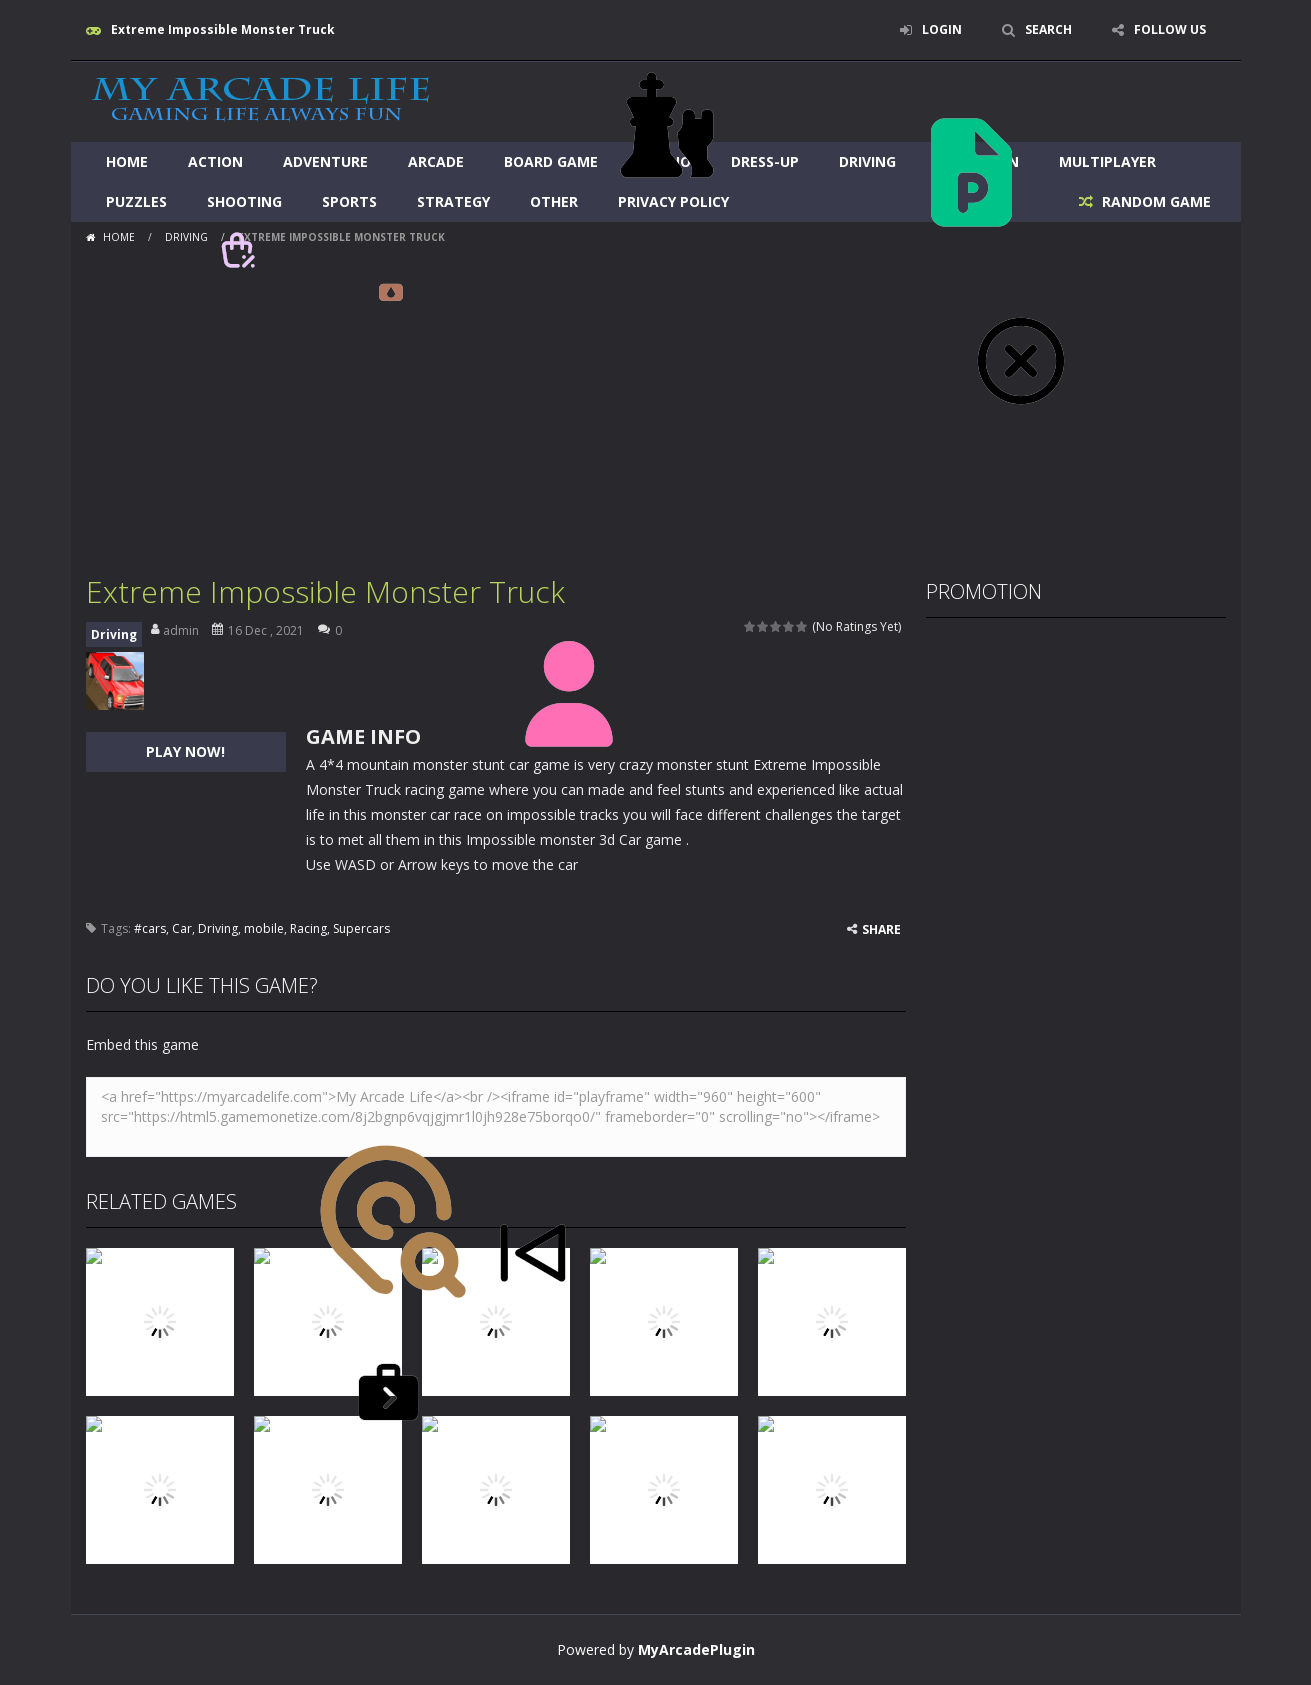 This screenshot has height=1685, width=1311. Describe the element at coordinates (1021, 361) in the screenshot. I see `close or dismiss a dialog` at that location.